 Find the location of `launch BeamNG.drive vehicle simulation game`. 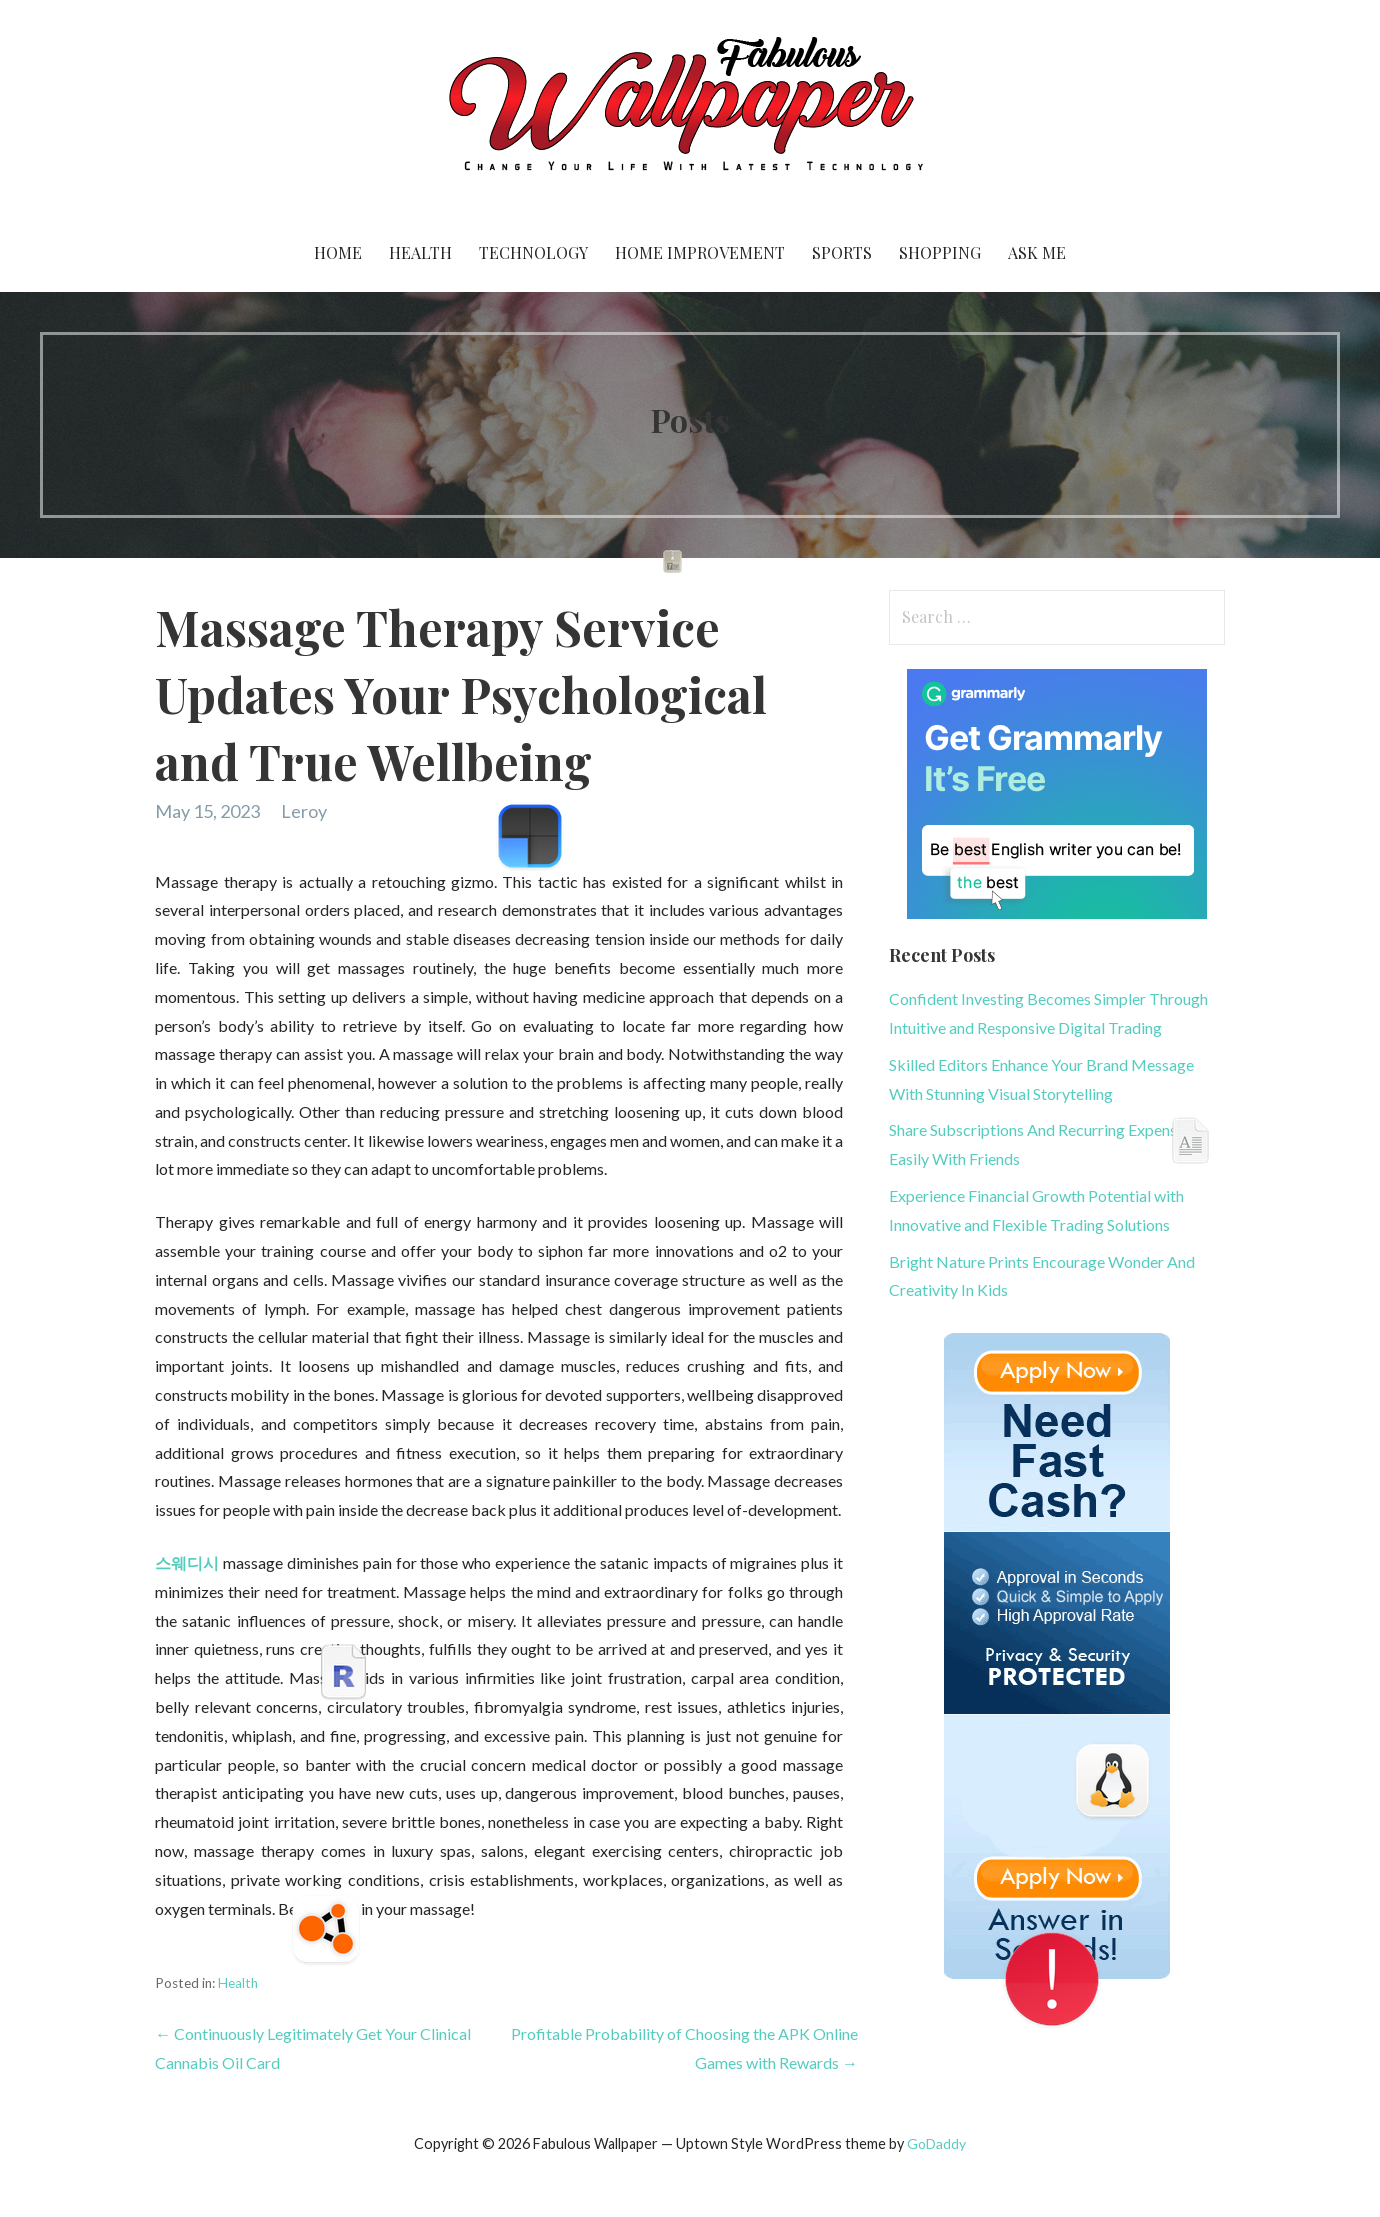

launch BeamNG.drive vehicle simulation game is located at coordinates (326, 1929).